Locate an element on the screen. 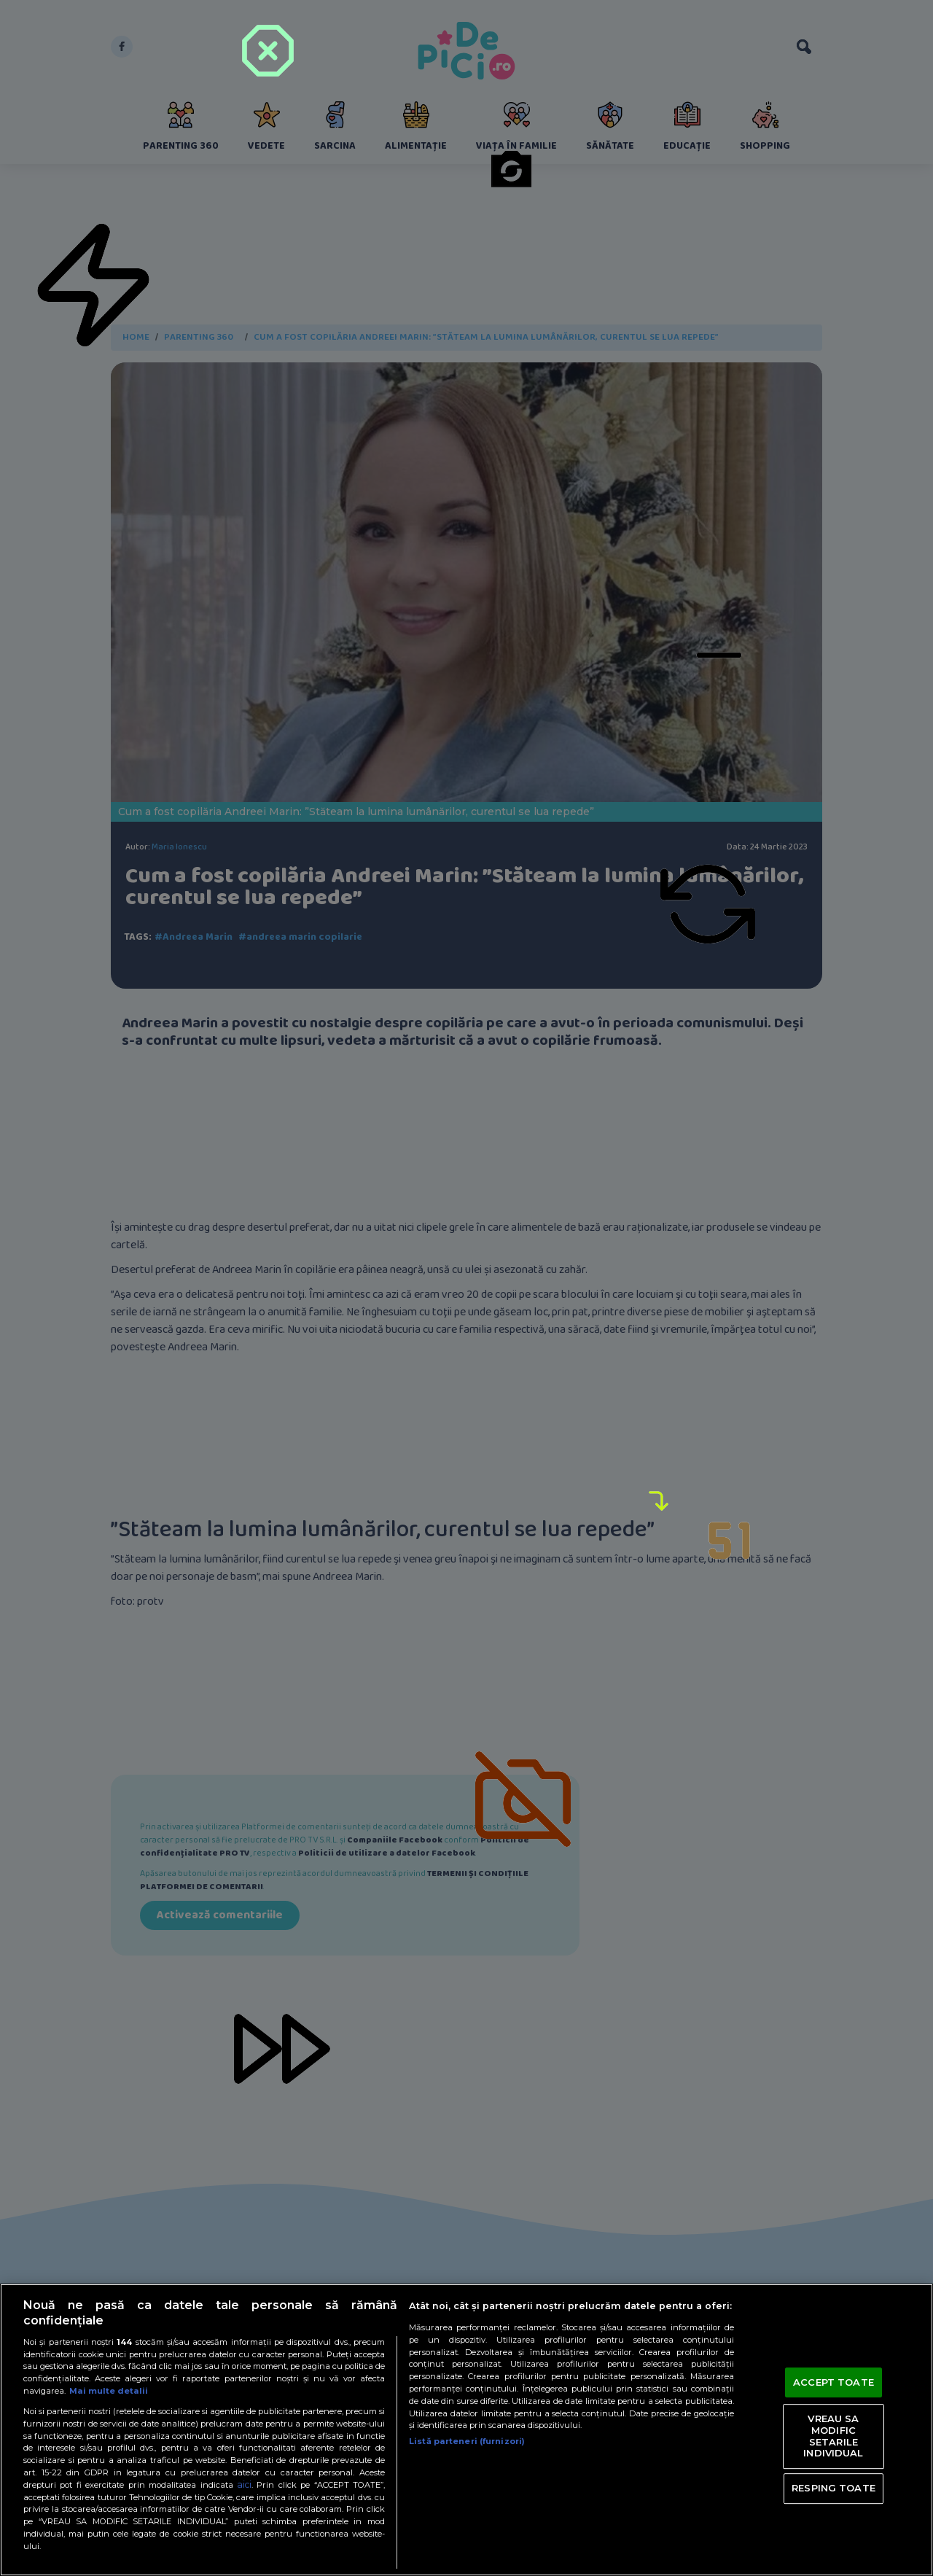 This screenshot has height=2576, width=933. refresh or reload content is located at coordinates (708, 904).